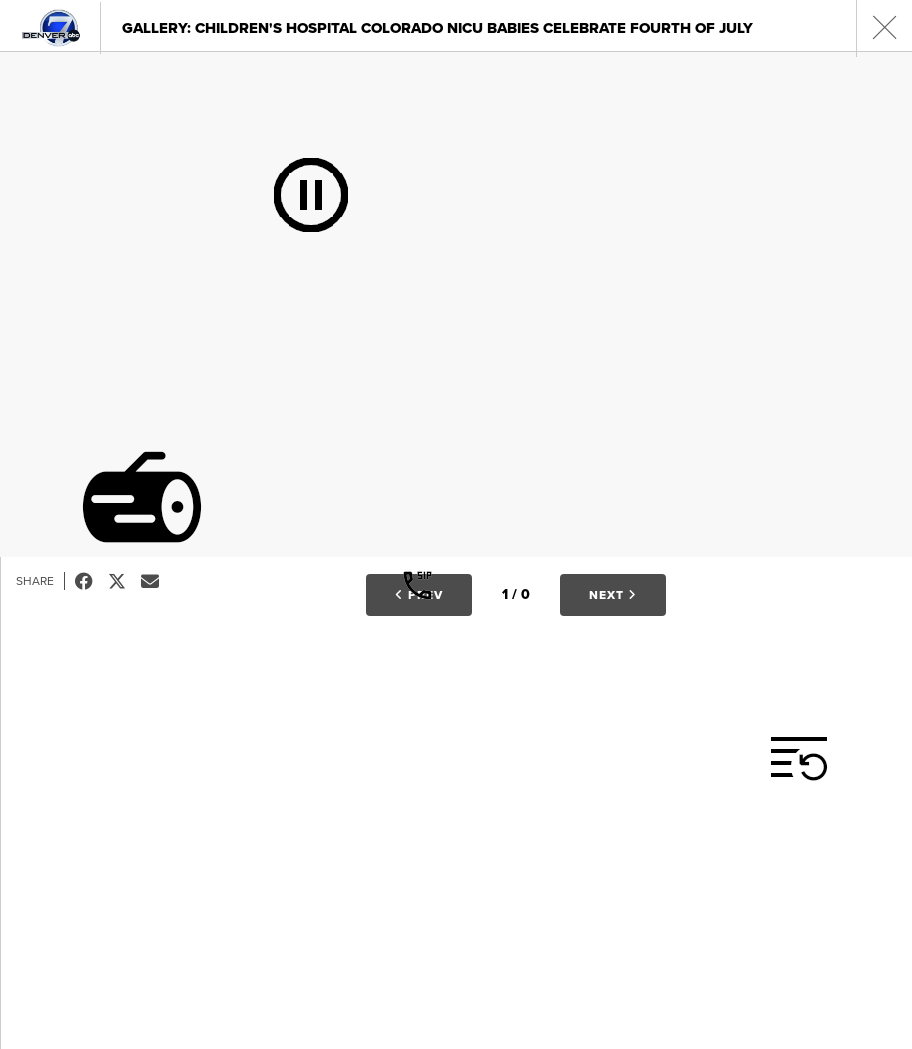  Describe the element at coordinates (142, 503) in the screenshot. I see `view system logs or activity history` at that location.